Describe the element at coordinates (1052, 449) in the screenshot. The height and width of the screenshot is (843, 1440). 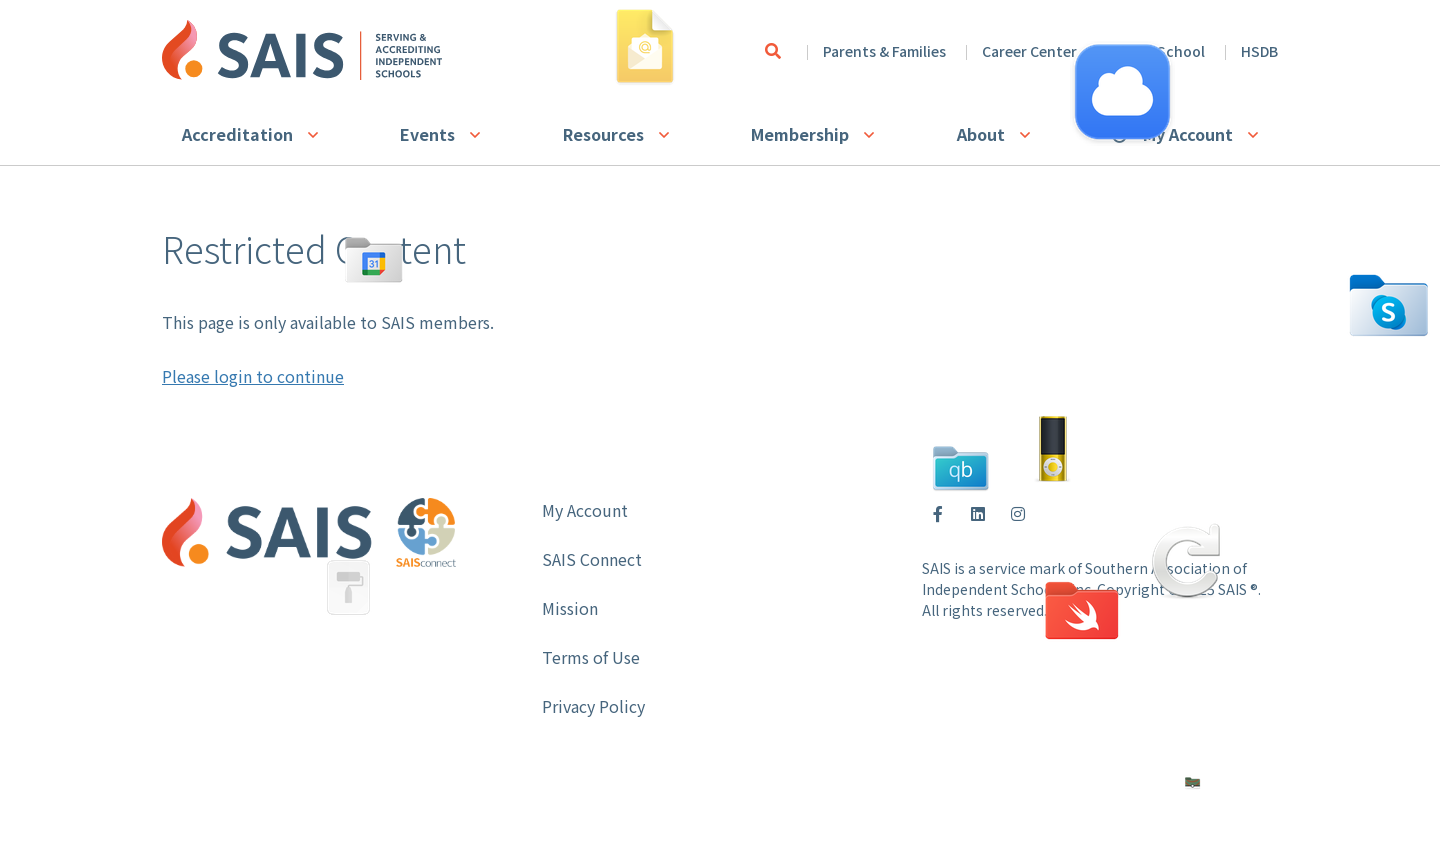
I see `iPod nano device connected` at that location.